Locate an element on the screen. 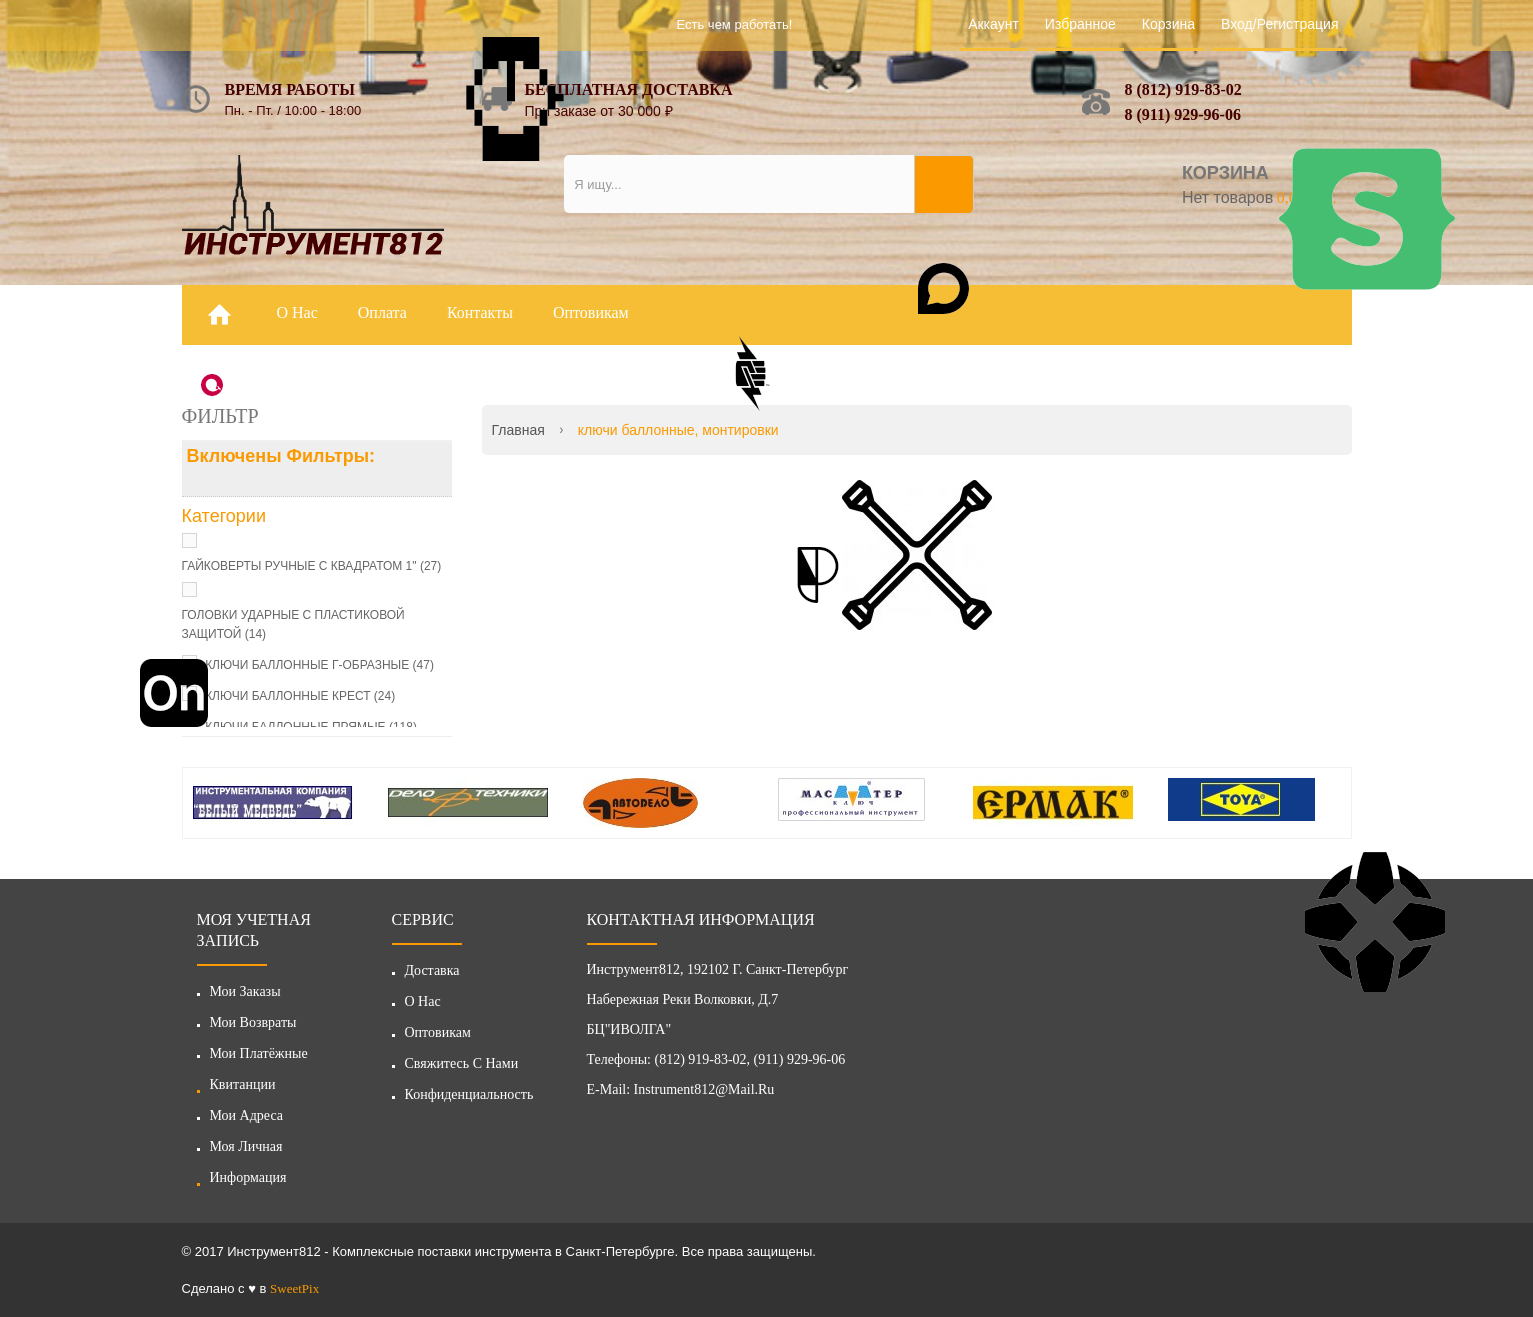  visit the Phosphor Icons website is located at coordinates (818, 575).